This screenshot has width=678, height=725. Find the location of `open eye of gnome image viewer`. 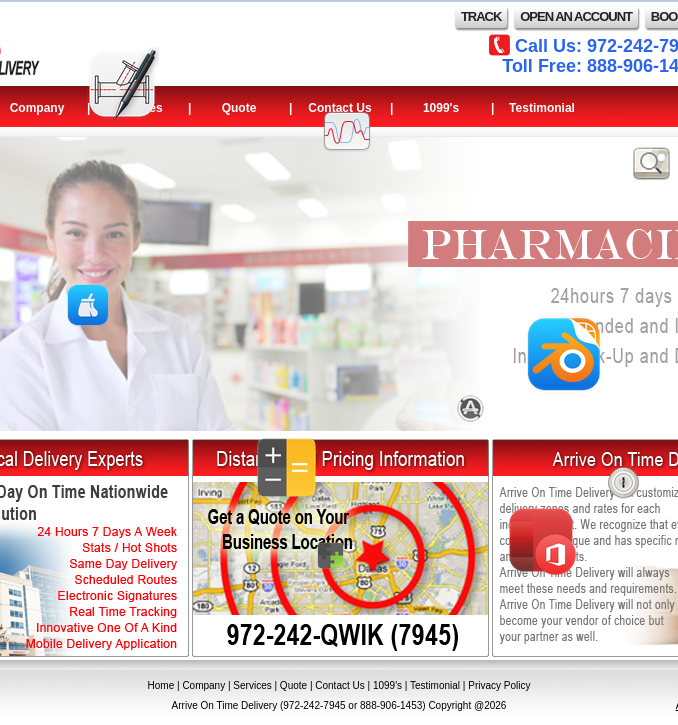

open eye of gnome image viewer is located at coordinates (651, 163).